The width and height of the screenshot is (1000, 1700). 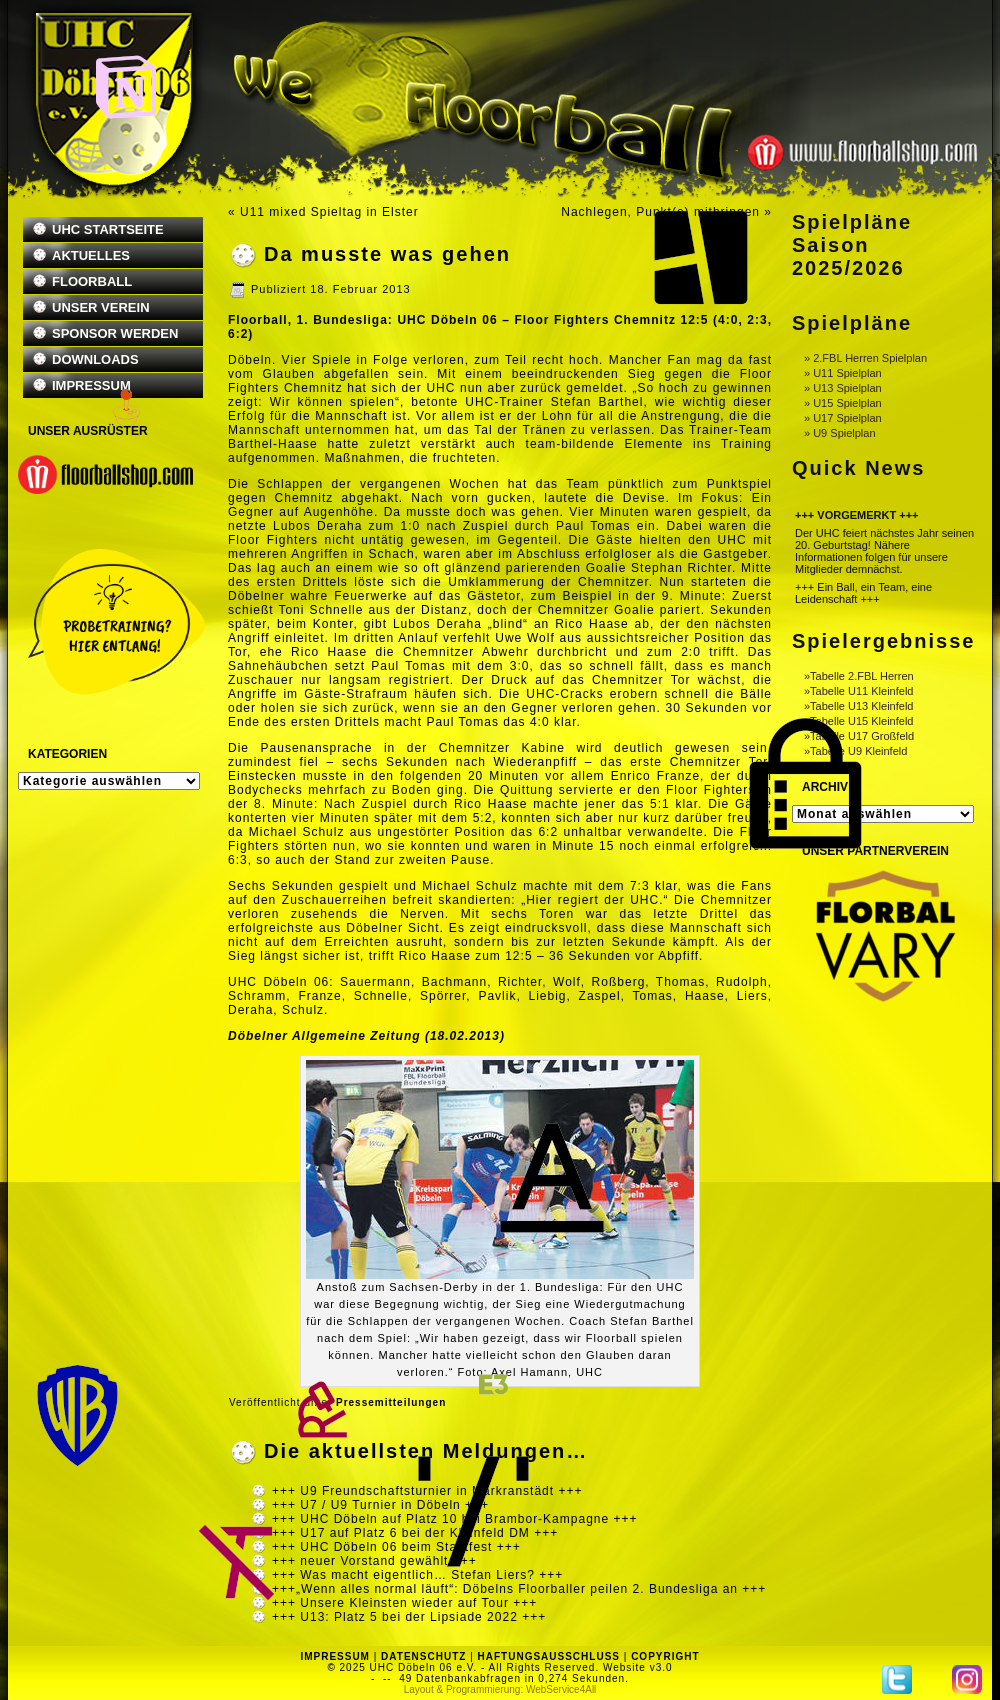 I want to click on E3 (Electronic Entertainment Expo) logo, so click(x=493, y=1384).